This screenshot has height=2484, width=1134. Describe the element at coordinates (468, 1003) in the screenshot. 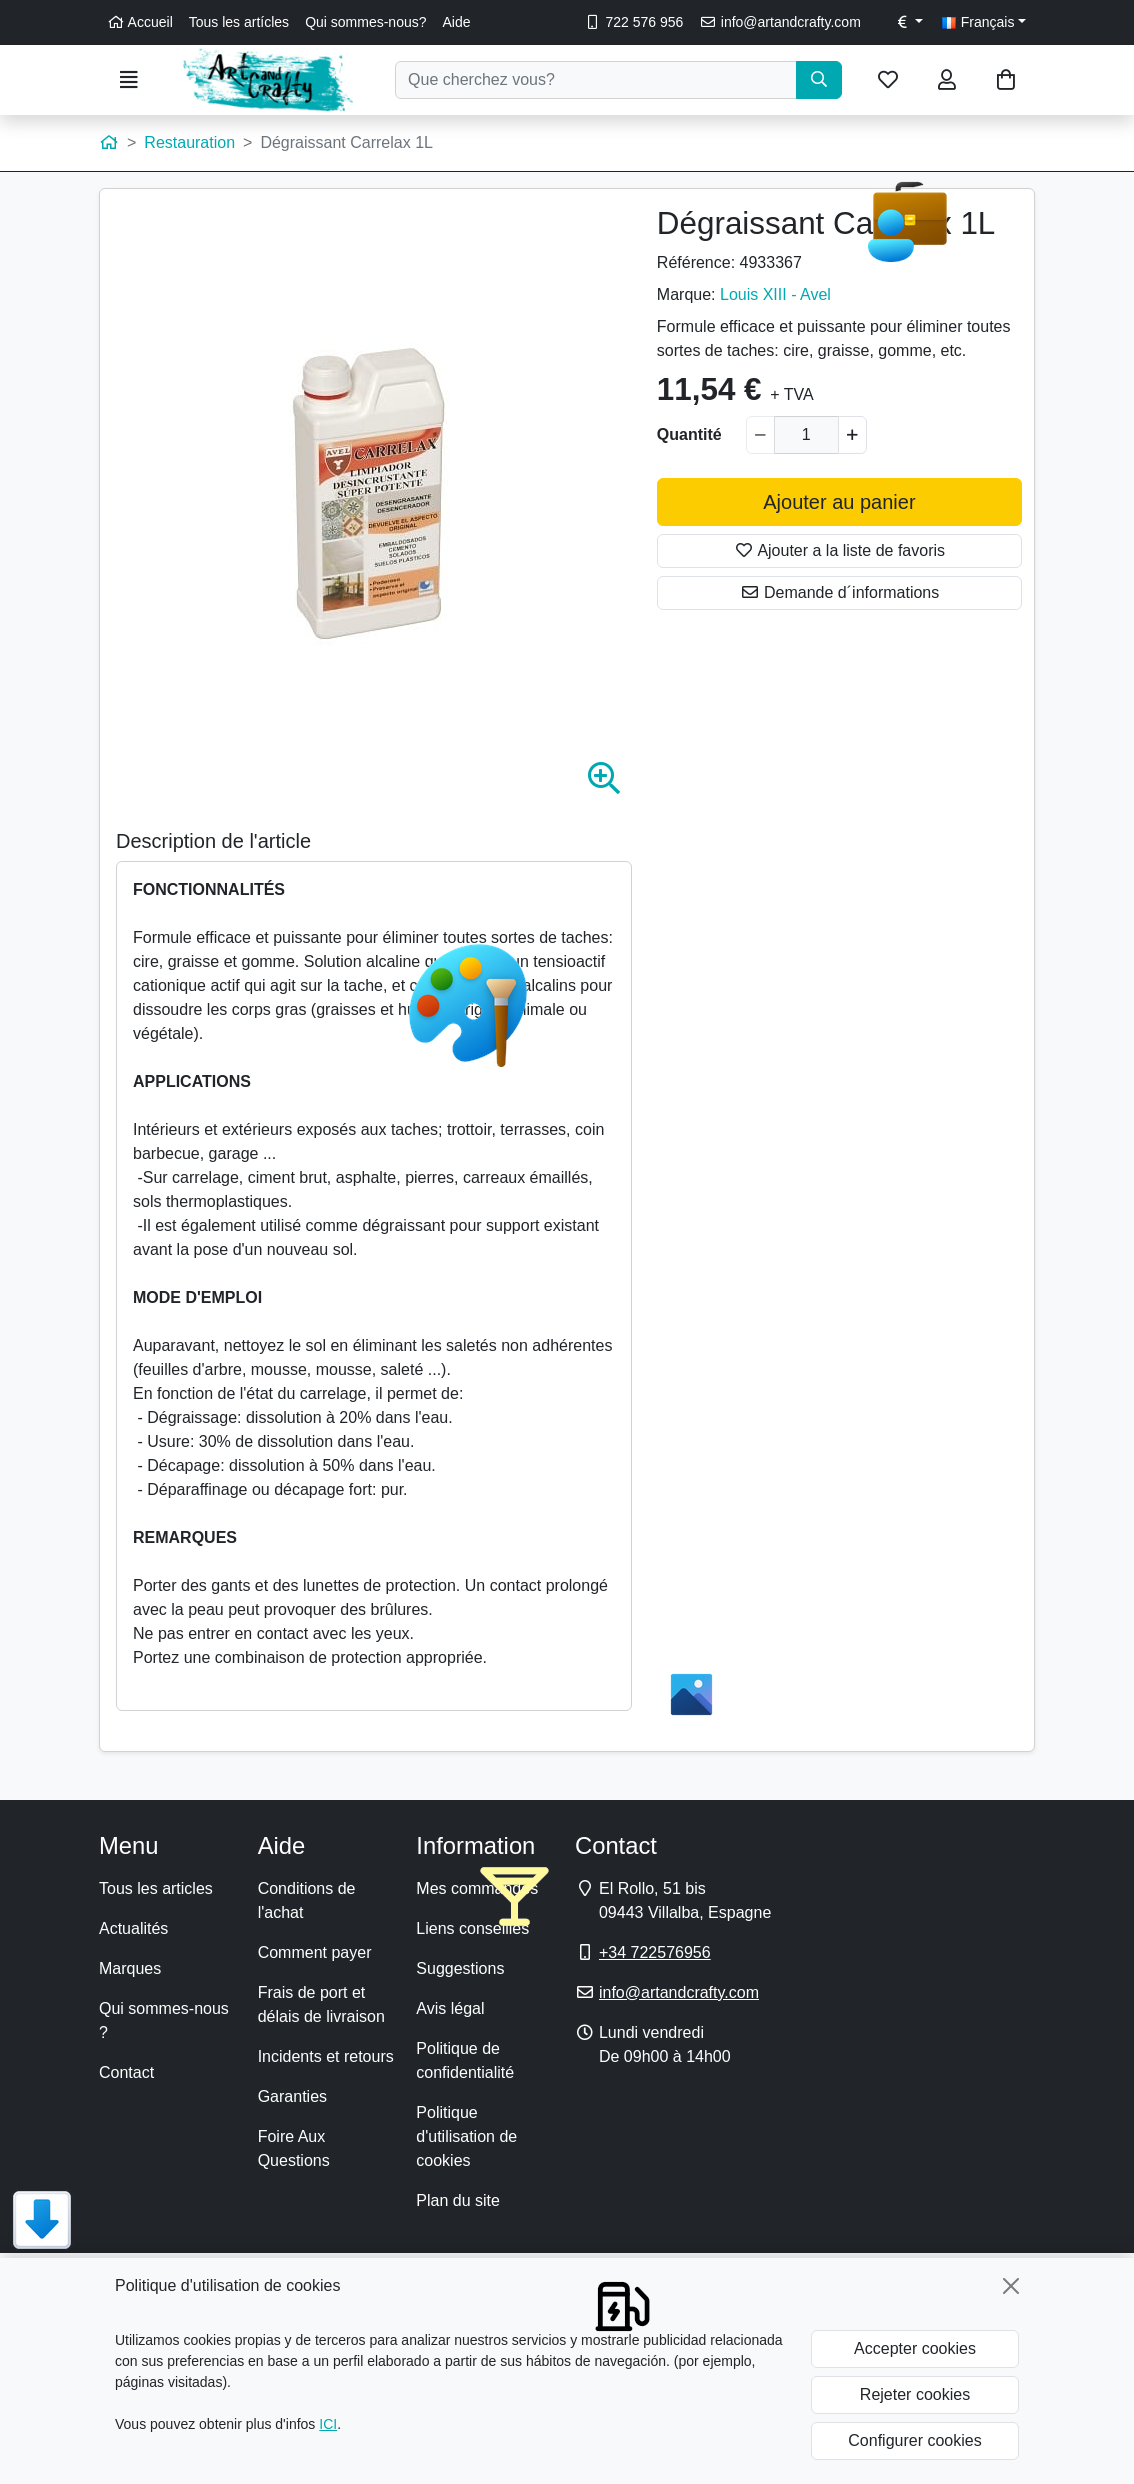

I see `open the paint application` at that location.